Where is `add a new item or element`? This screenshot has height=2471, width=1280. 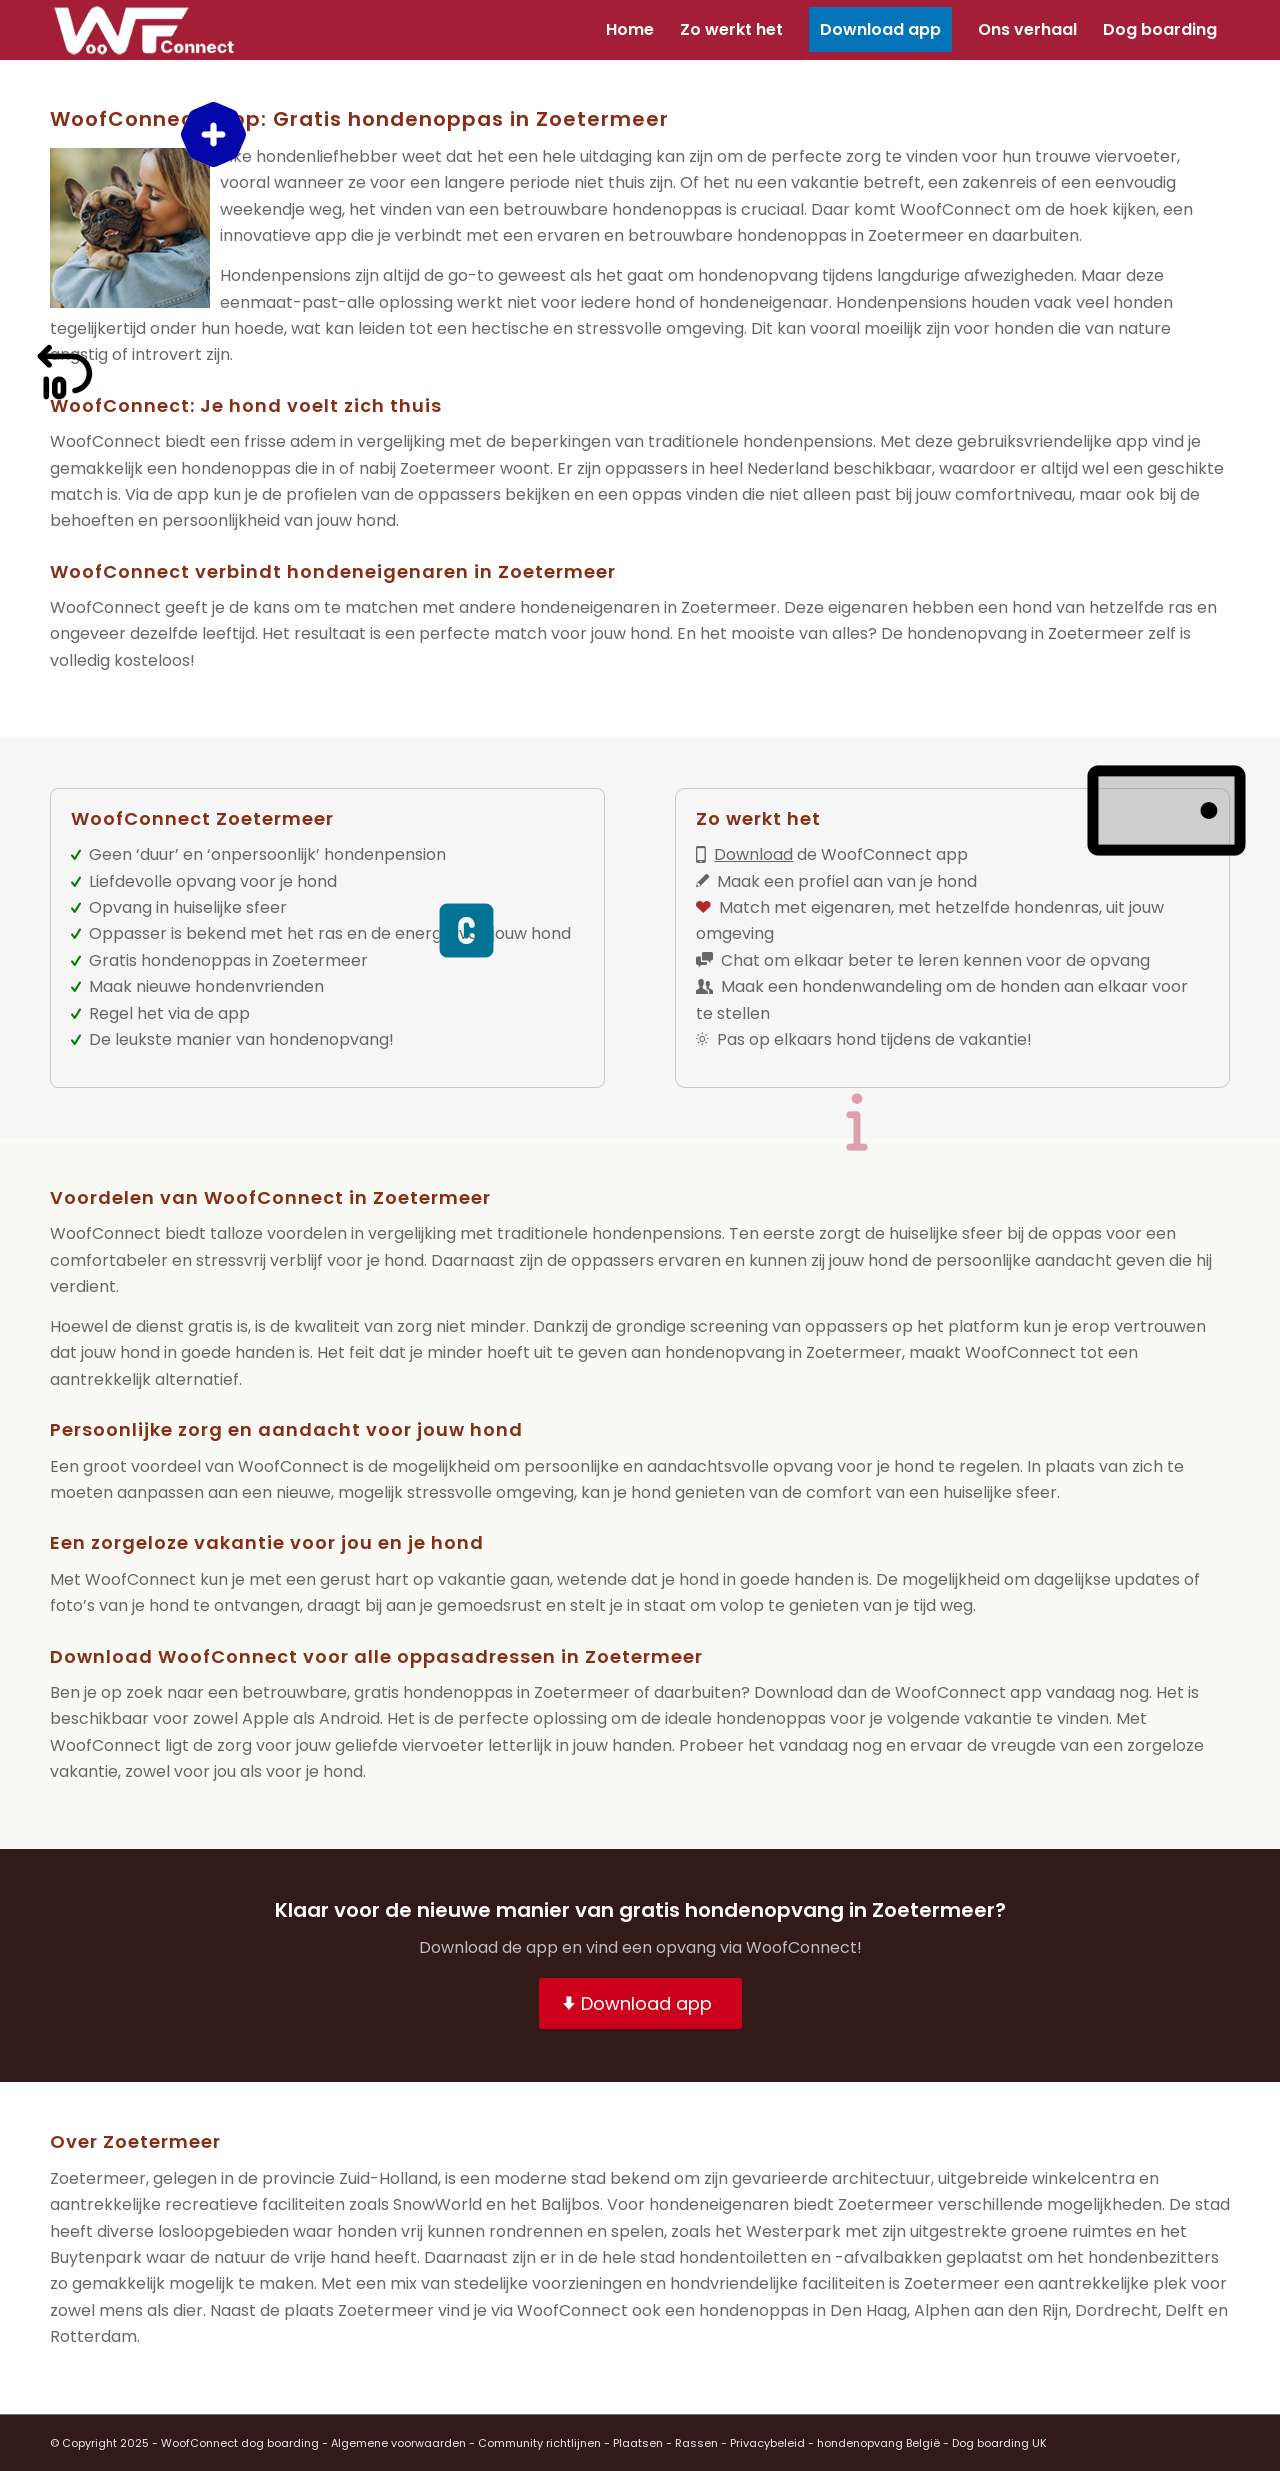
add a new item or element is located at coordinates (213, 134).